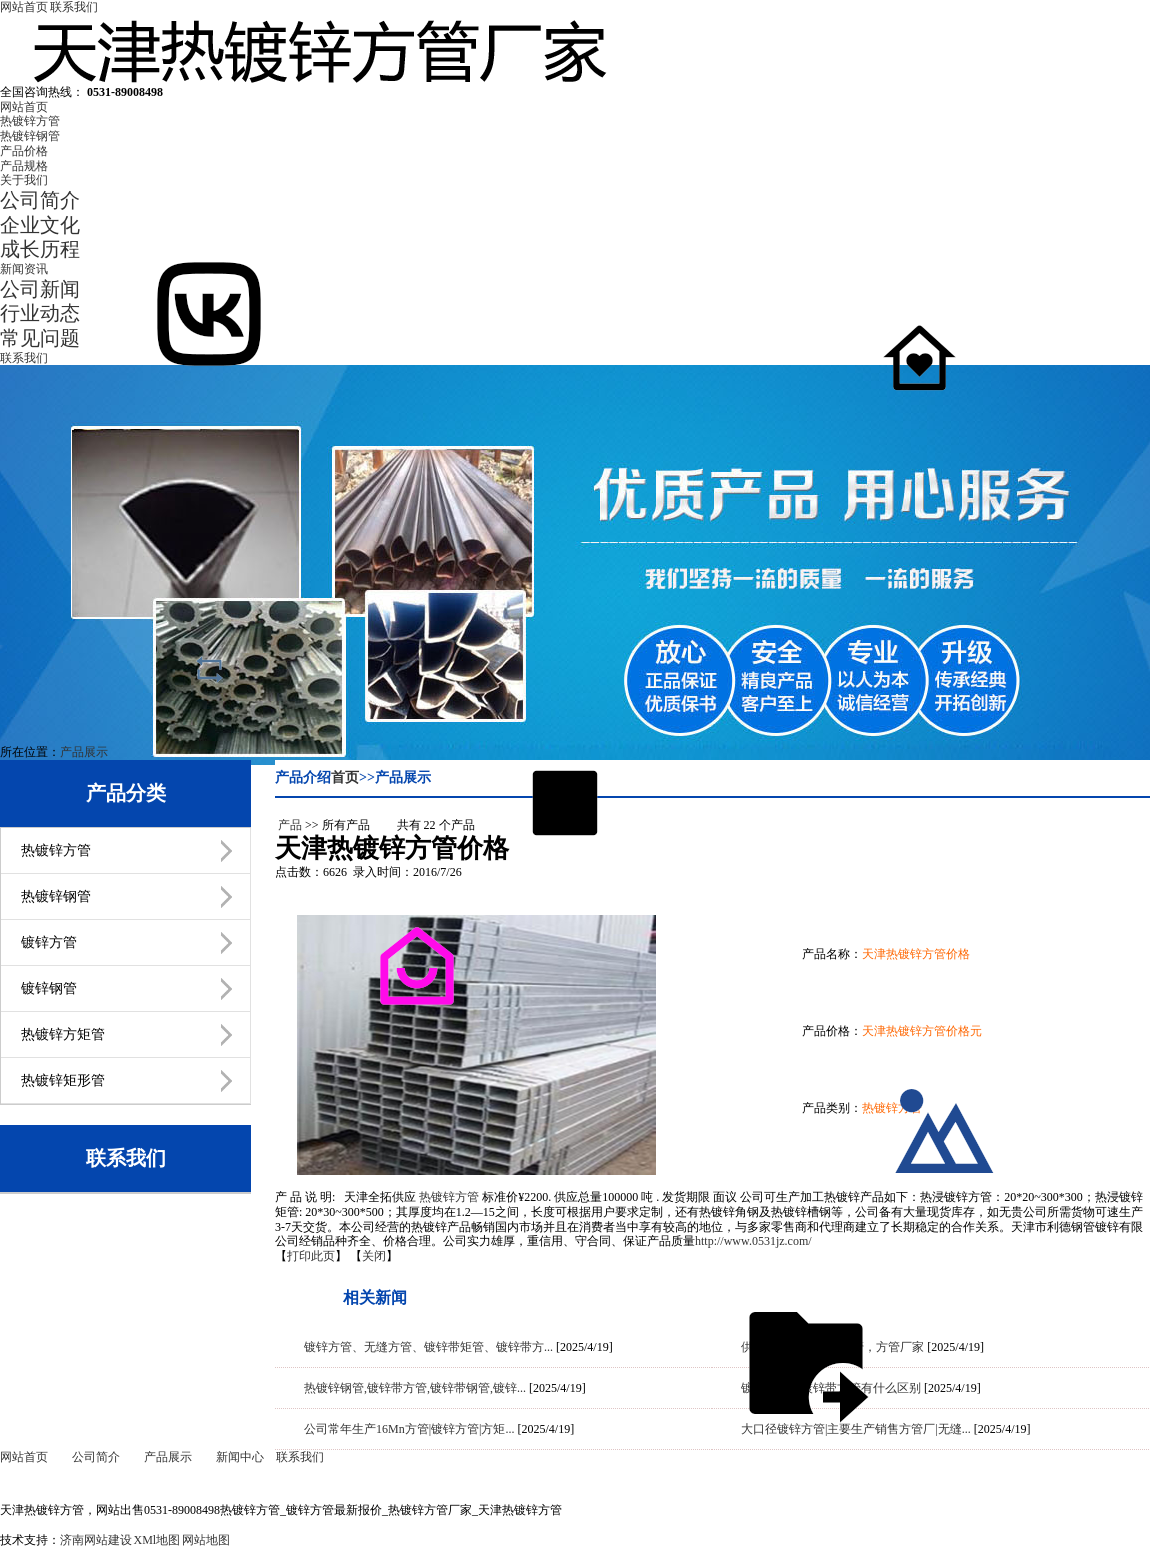  I want to click on enable repeat or loop playback, so click(209, 669).